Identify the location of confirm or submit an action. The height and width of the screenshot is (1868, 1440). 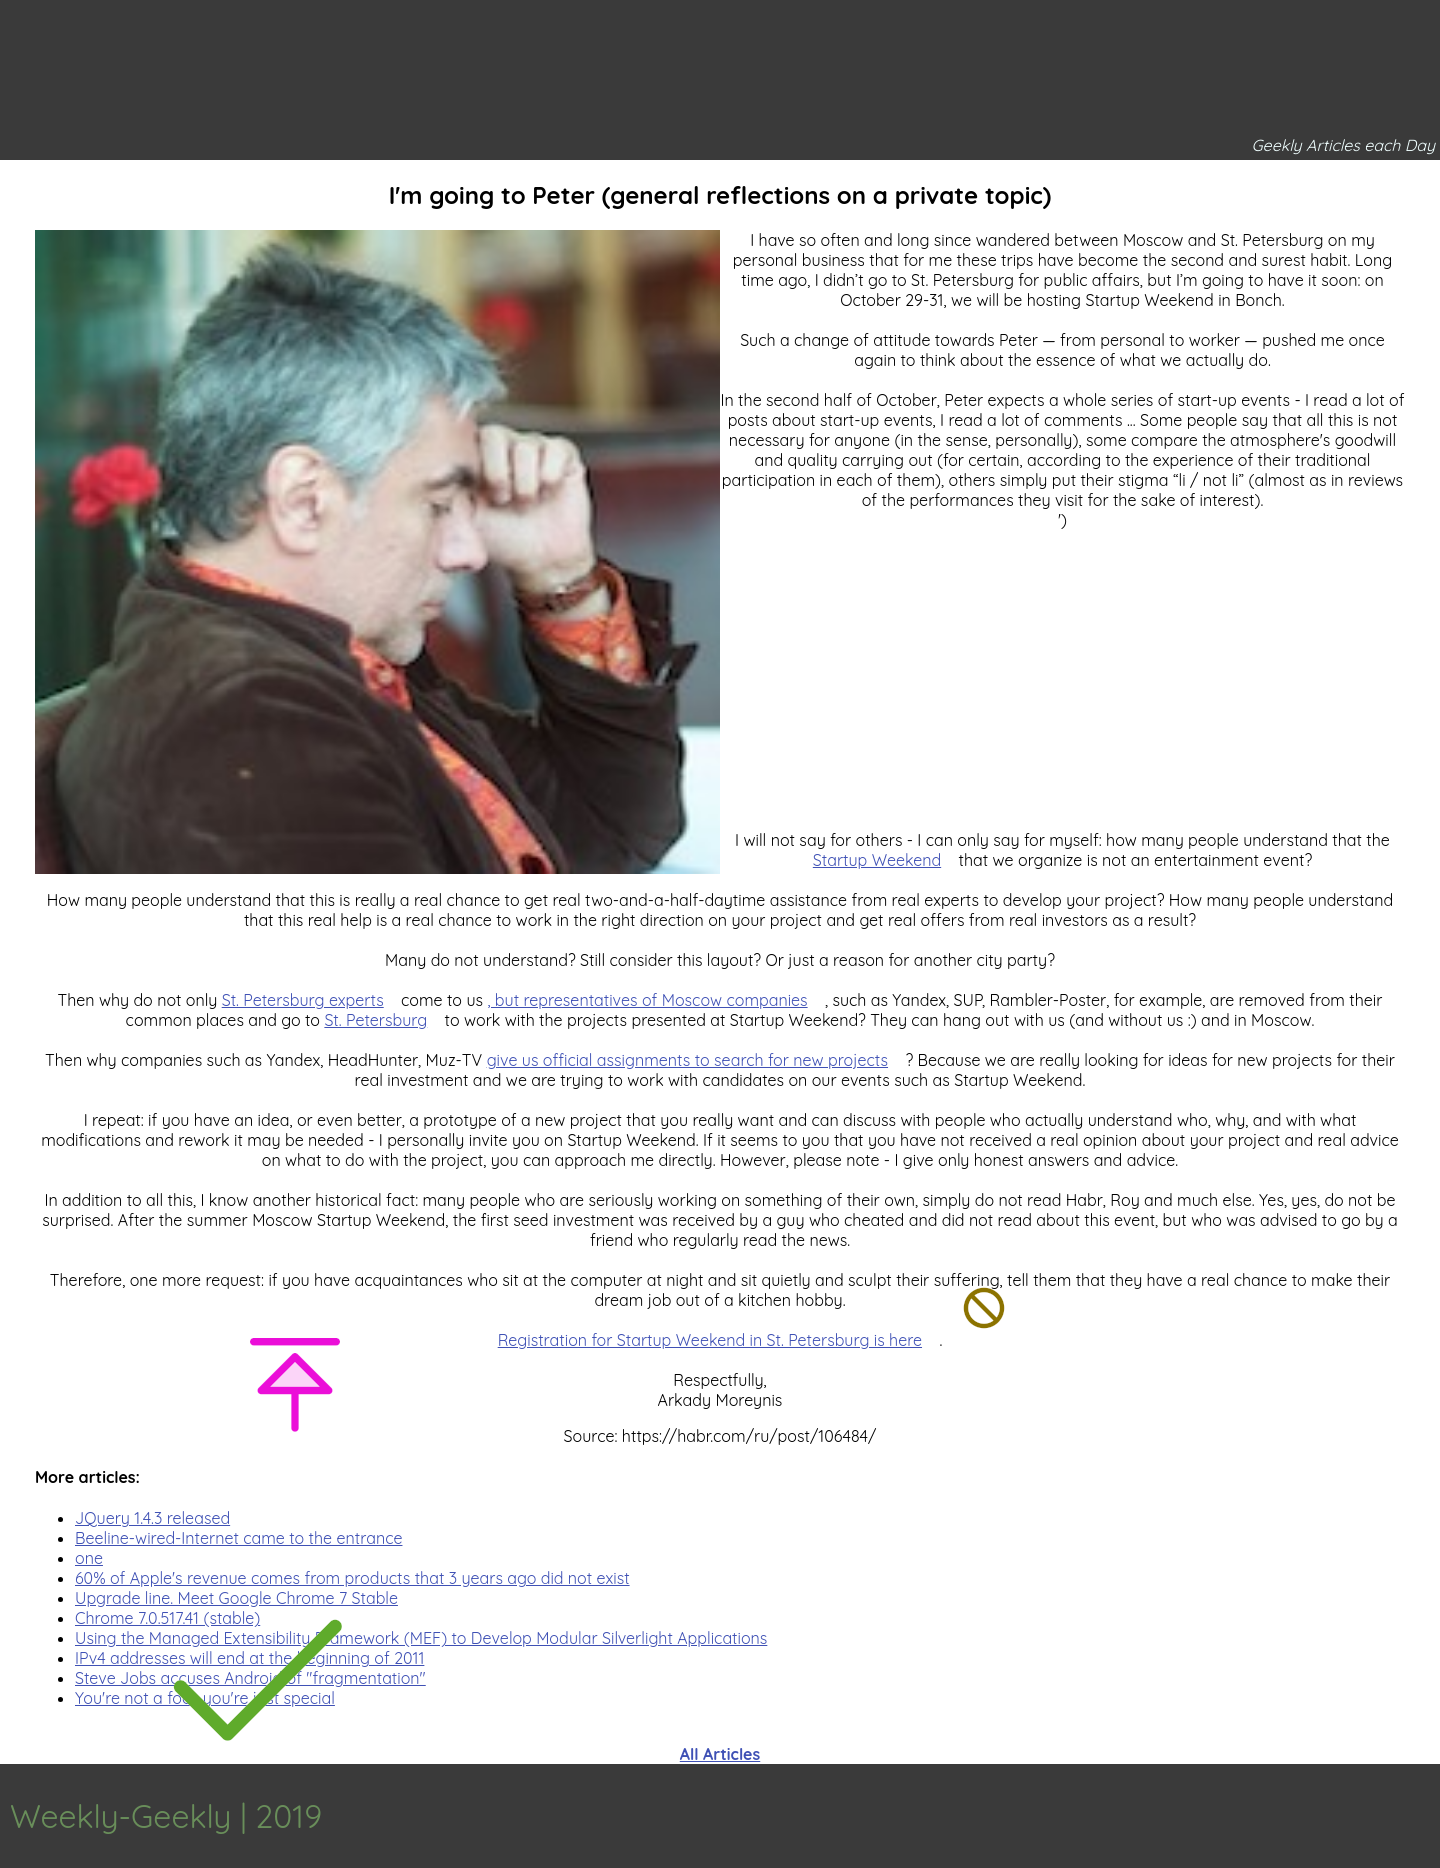
(254, 1673).